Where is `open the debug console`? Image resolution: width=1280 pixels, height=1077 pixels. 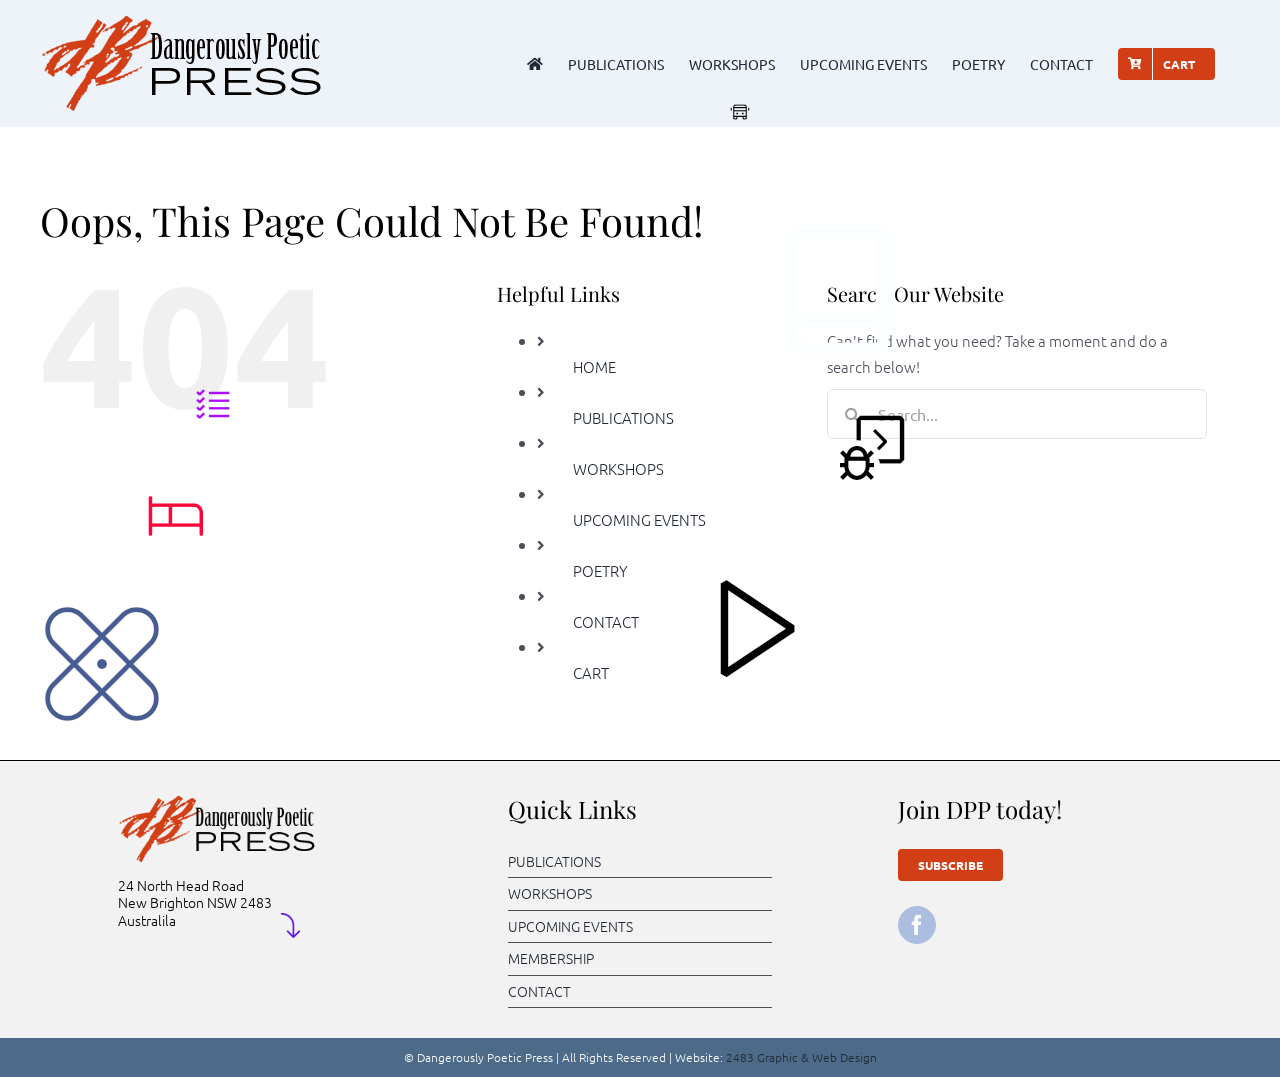
open the debug console is located at coordinates (874, 446).